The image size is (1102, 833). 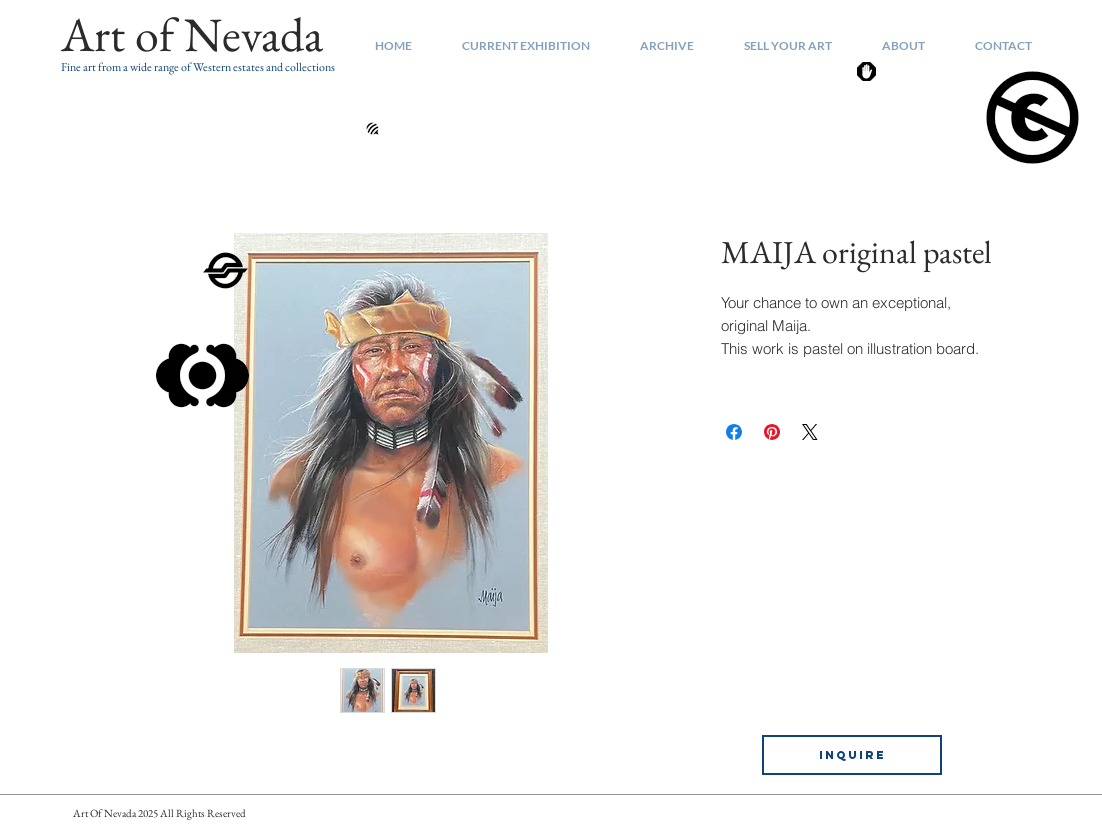 I want to click on forumbee logo, so click(x=372, y=128).